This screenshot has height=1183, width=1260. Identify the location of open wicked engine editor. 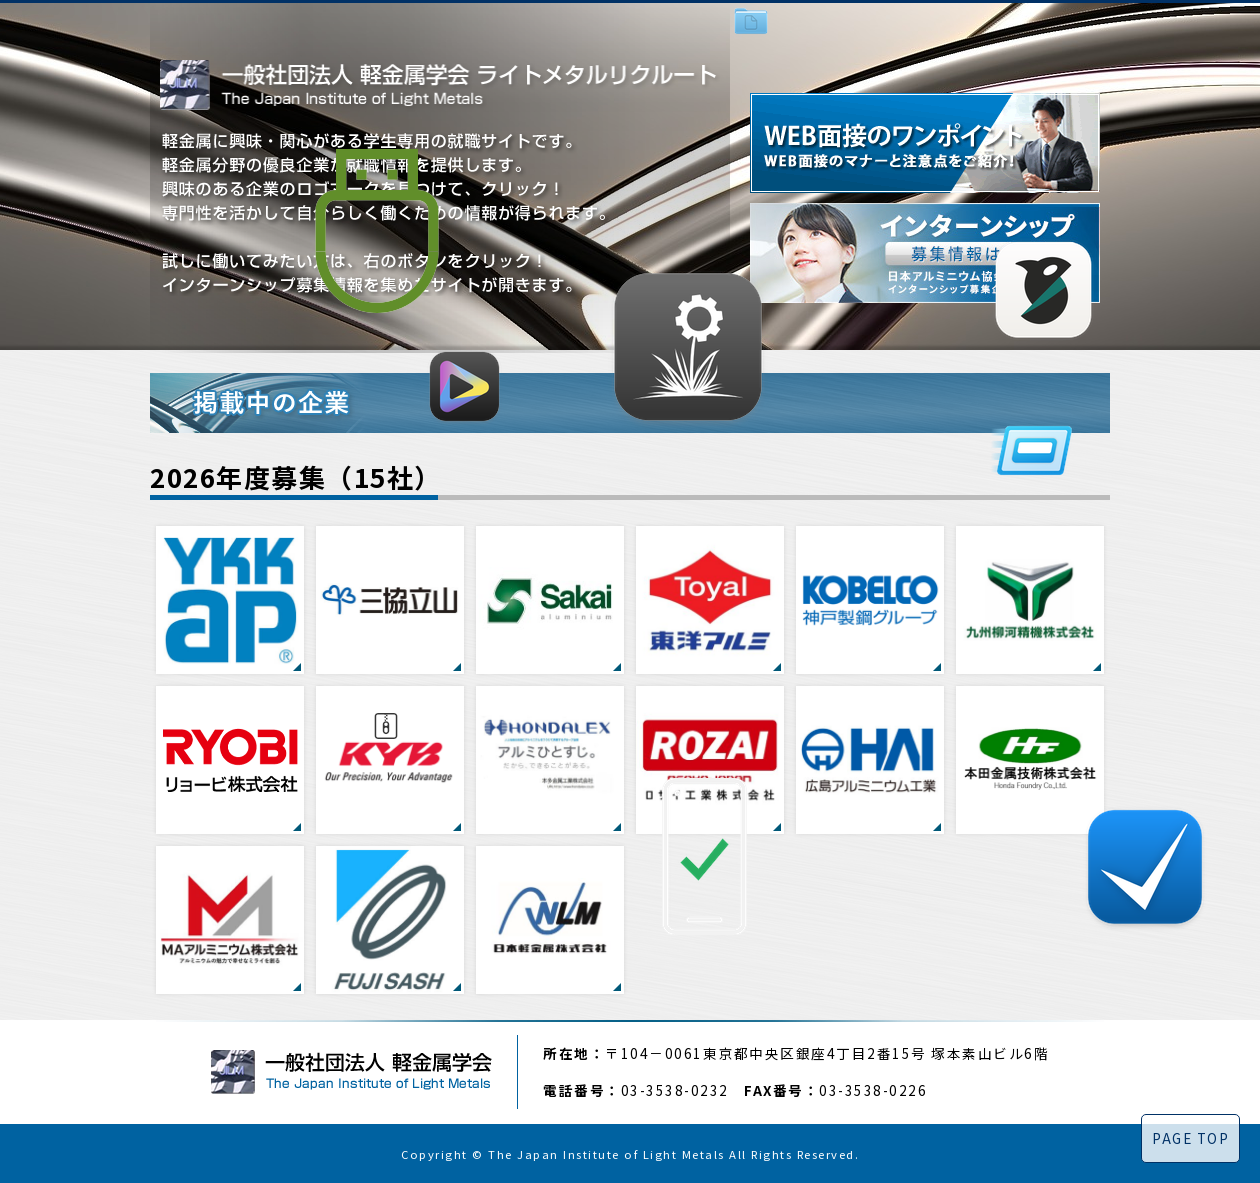
(688, 347).